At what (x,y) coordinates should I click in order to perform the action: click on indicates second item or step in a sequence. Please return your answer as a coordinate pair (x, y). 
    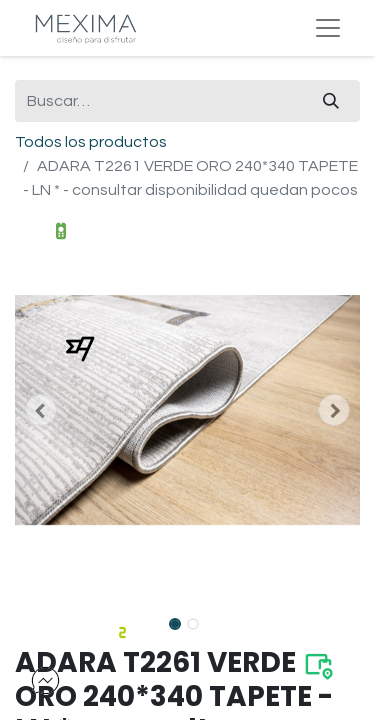
    Looking at the image, I should click on (122, 632).